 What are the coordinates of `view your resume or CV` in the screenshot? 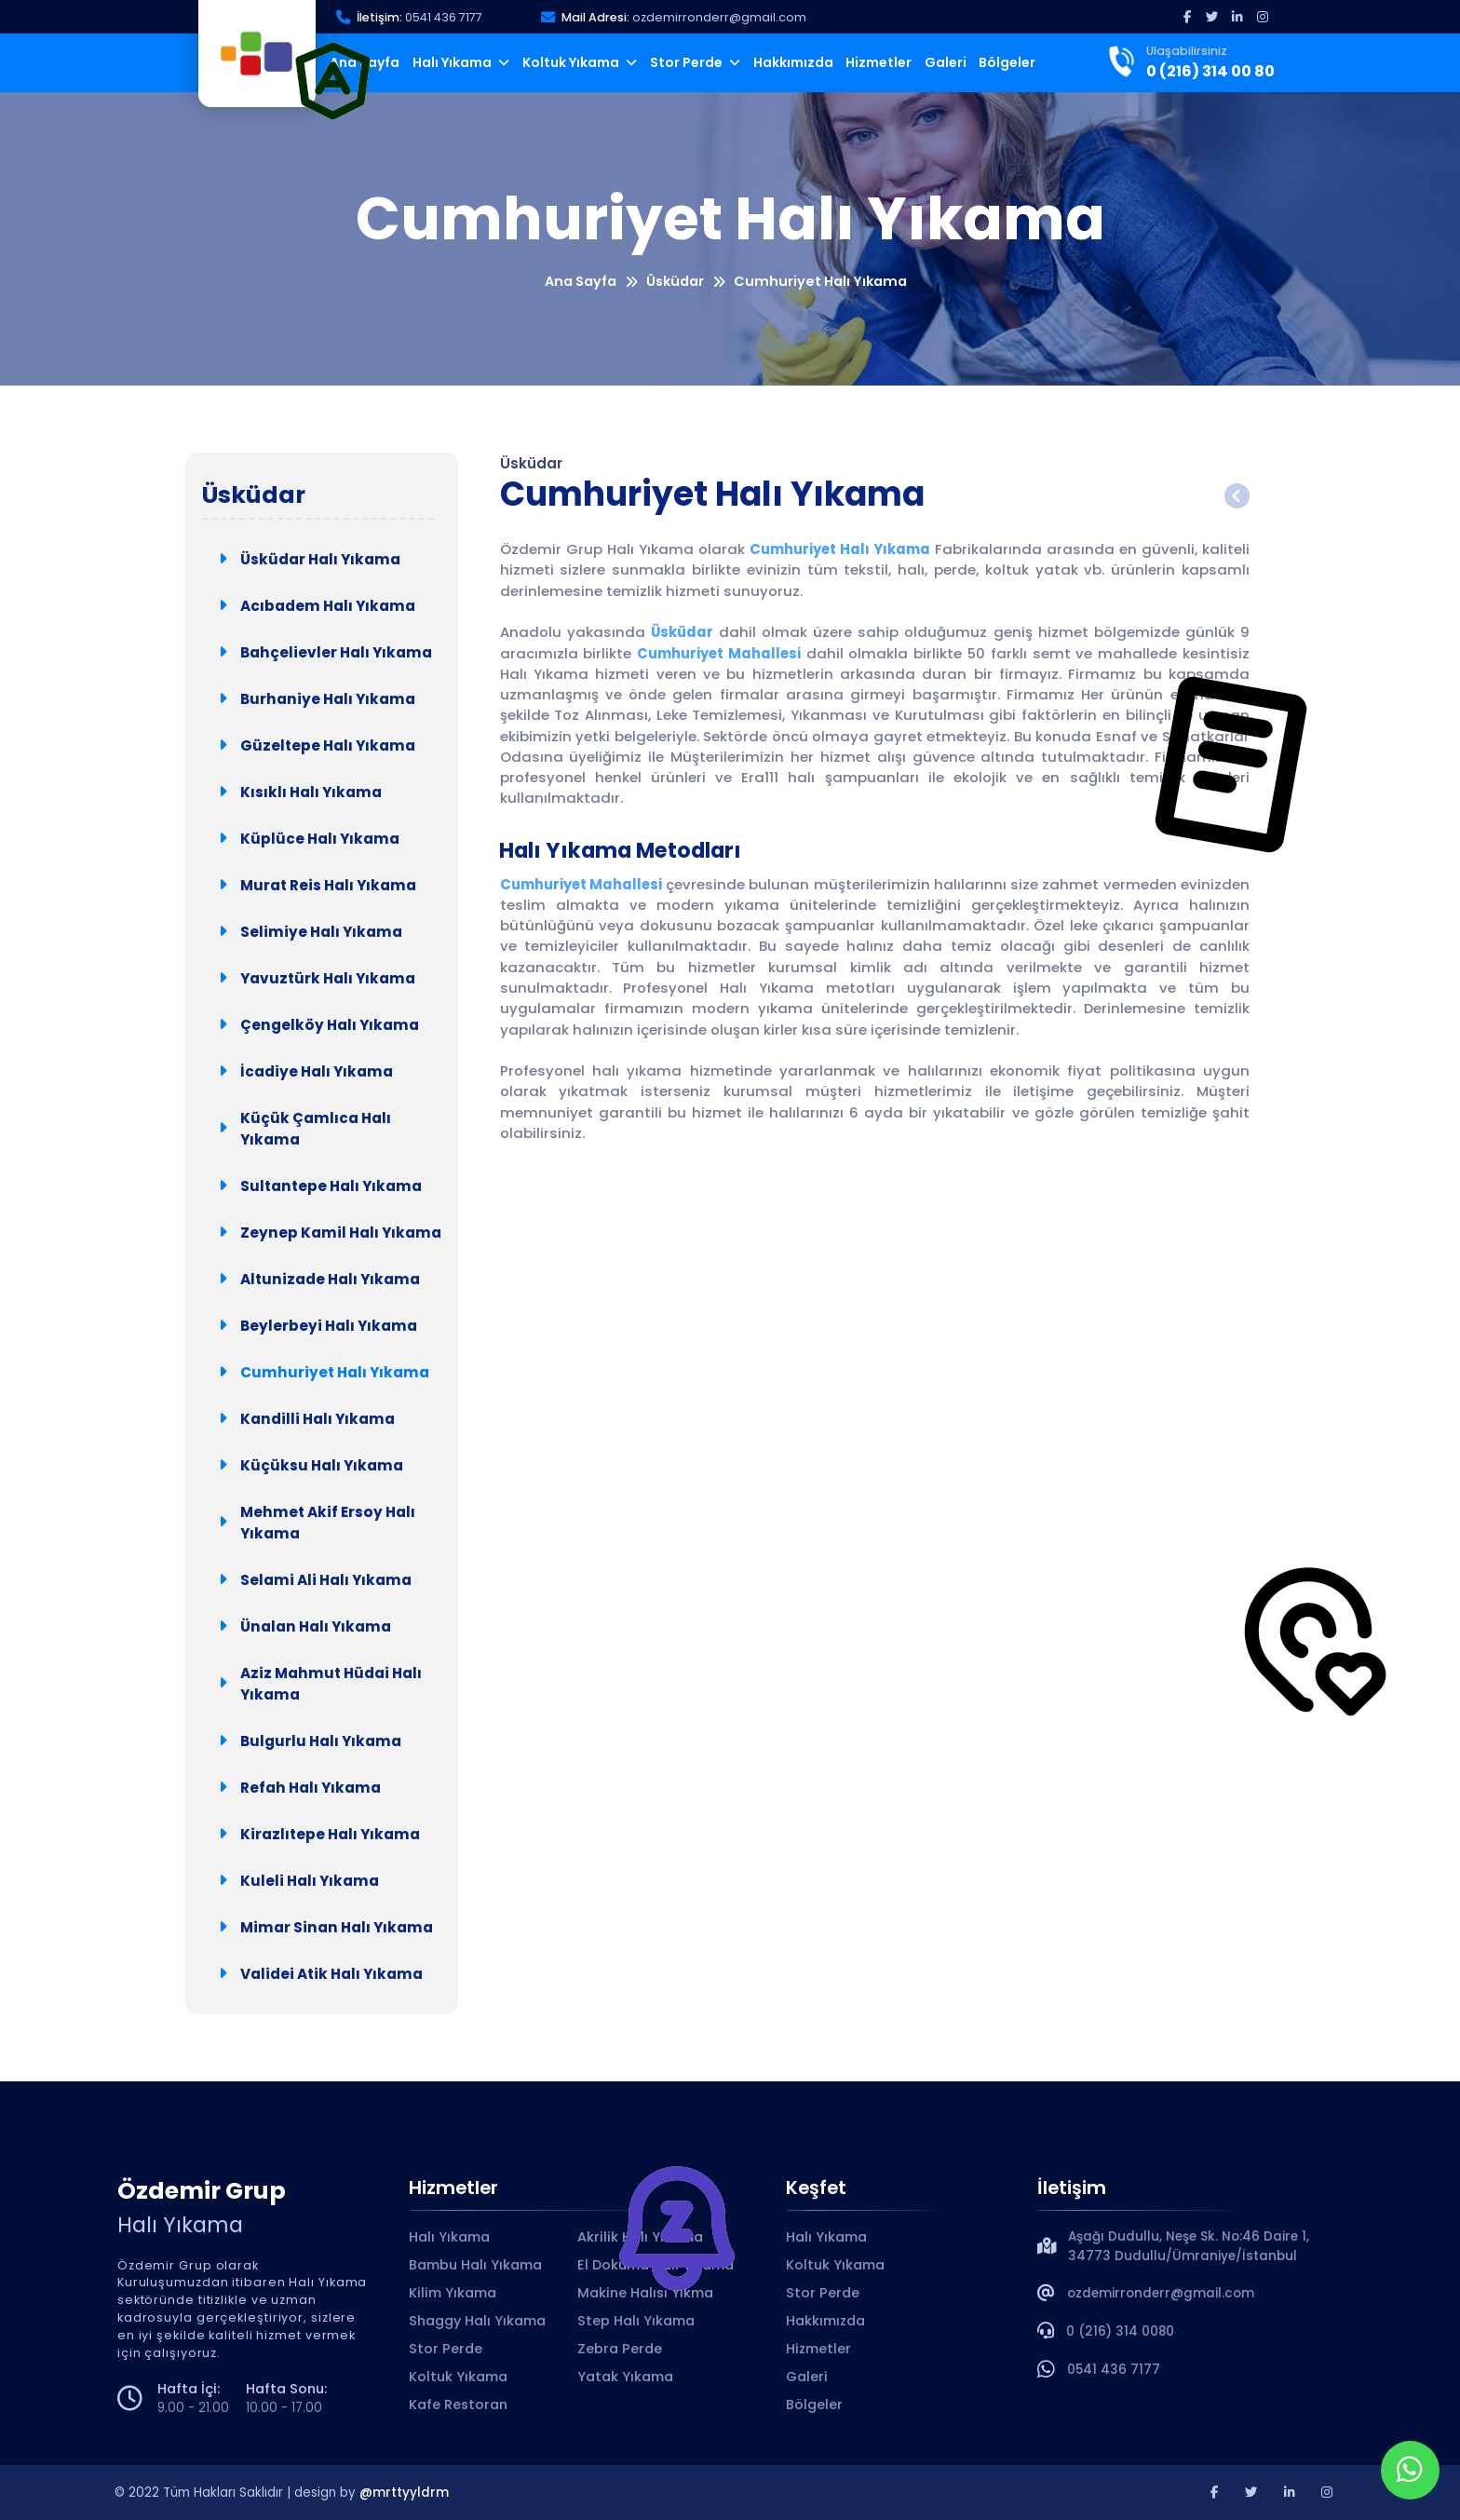 It's located at (1231, 765).